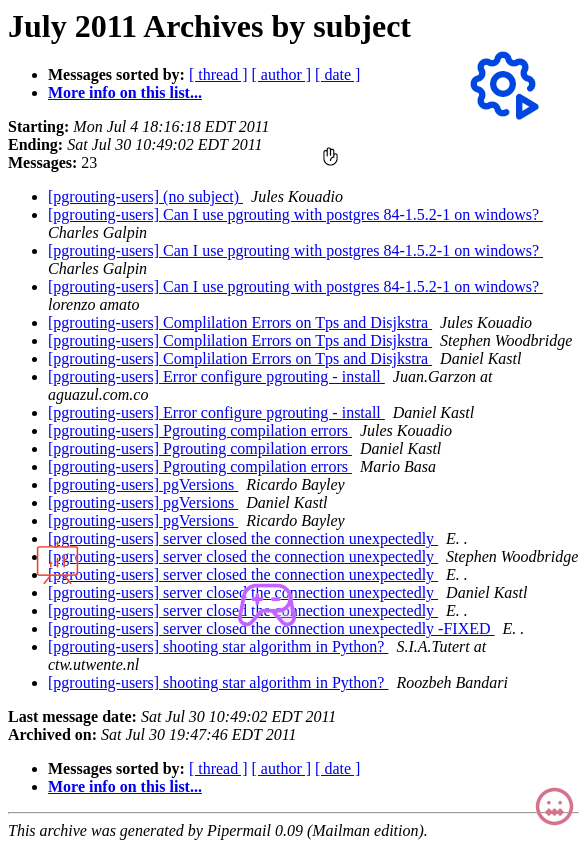 The height and width of the screenshot is (848, 587). I want to click on access automation settings, so click(503, 84).